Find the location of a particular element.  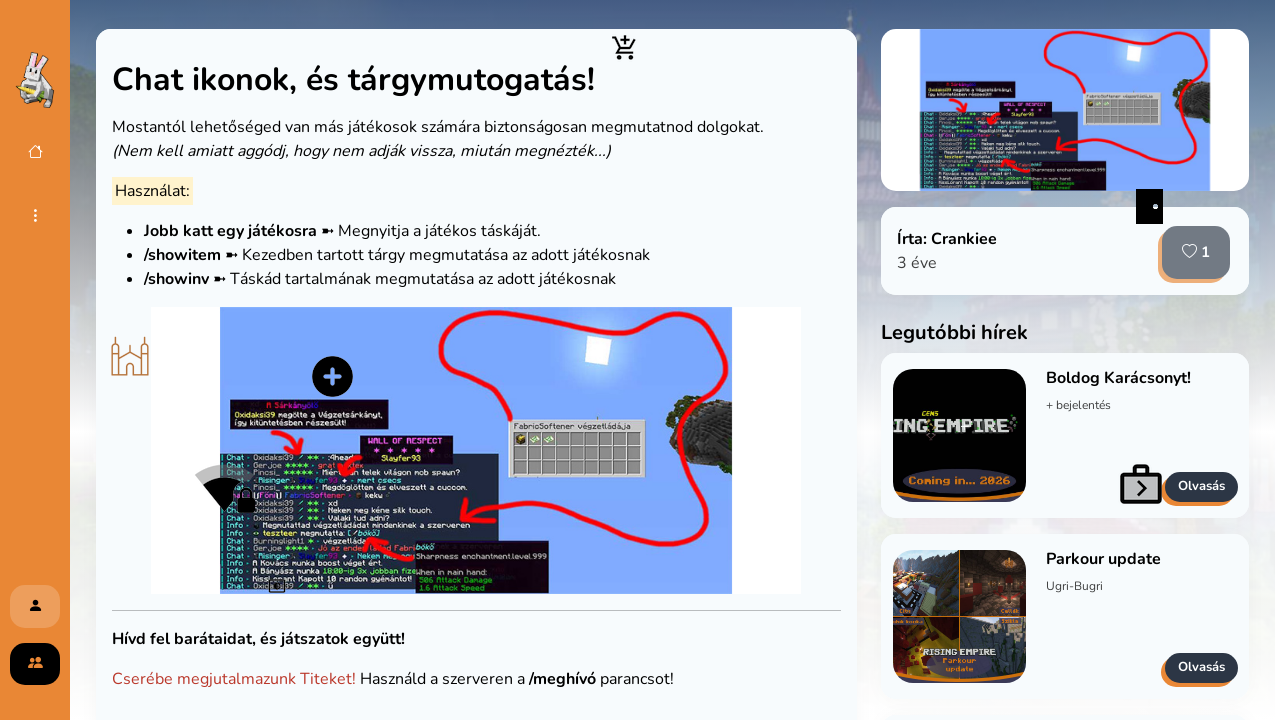

schedule task for next week is located at coordinates (1141, 483).